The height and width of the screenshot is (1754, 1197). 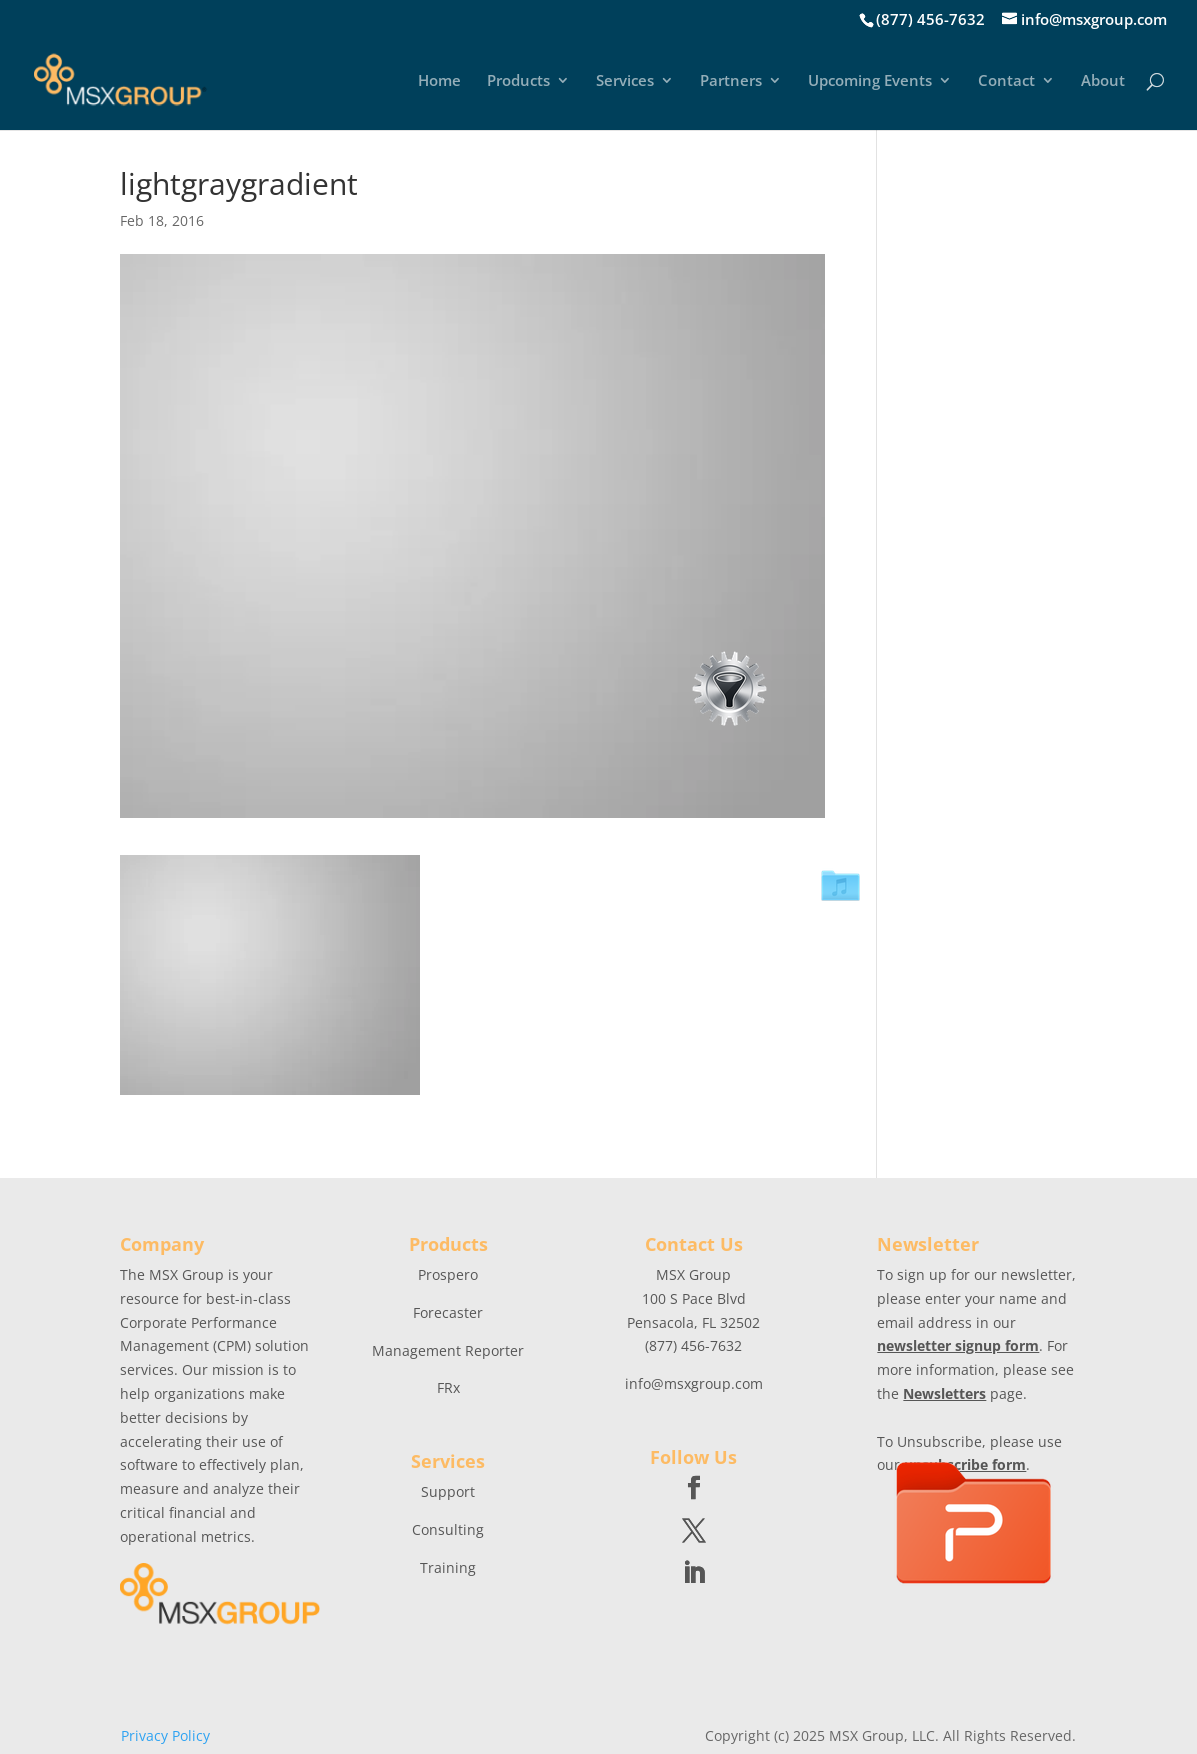 What do you see at coordinates (840, 885) in the screenshot?
I see `open your music folder` at bounding box center [840, 885].